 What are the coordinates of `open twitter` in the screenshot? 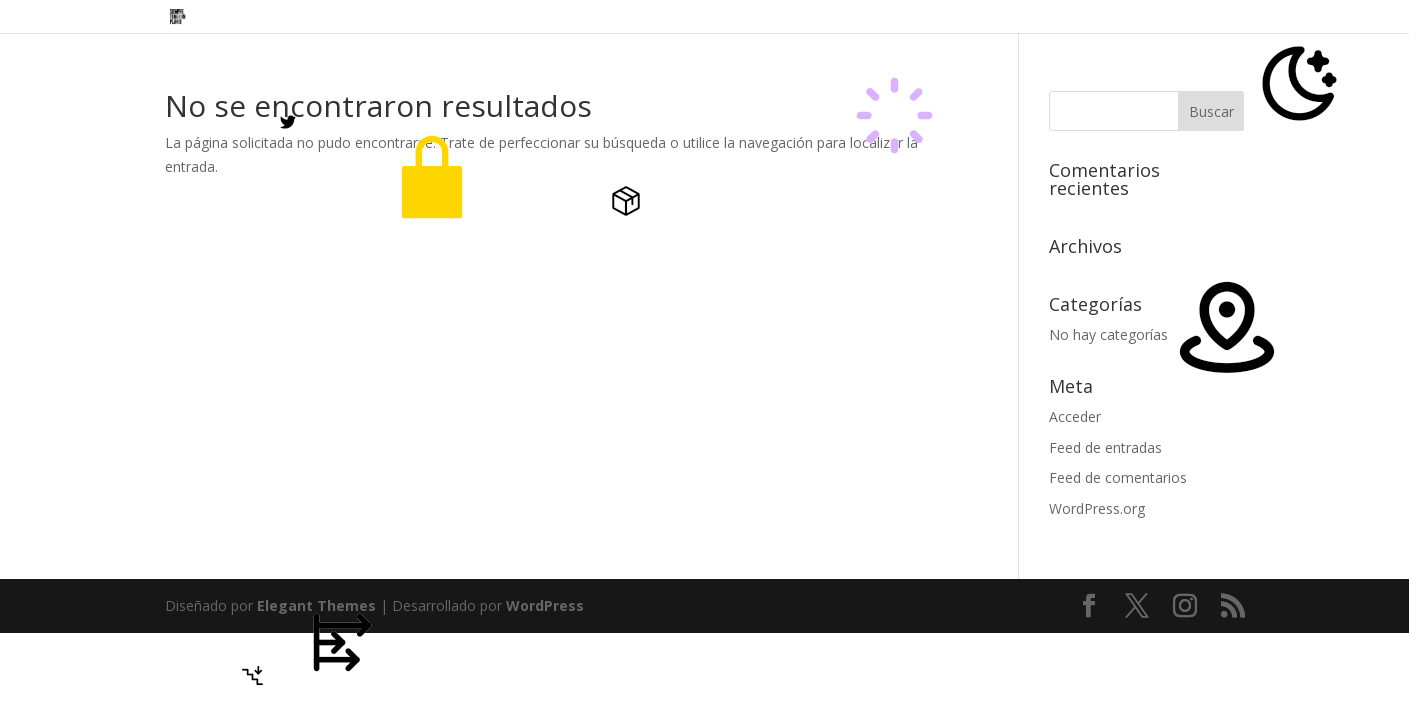 It's located at (288, 122).